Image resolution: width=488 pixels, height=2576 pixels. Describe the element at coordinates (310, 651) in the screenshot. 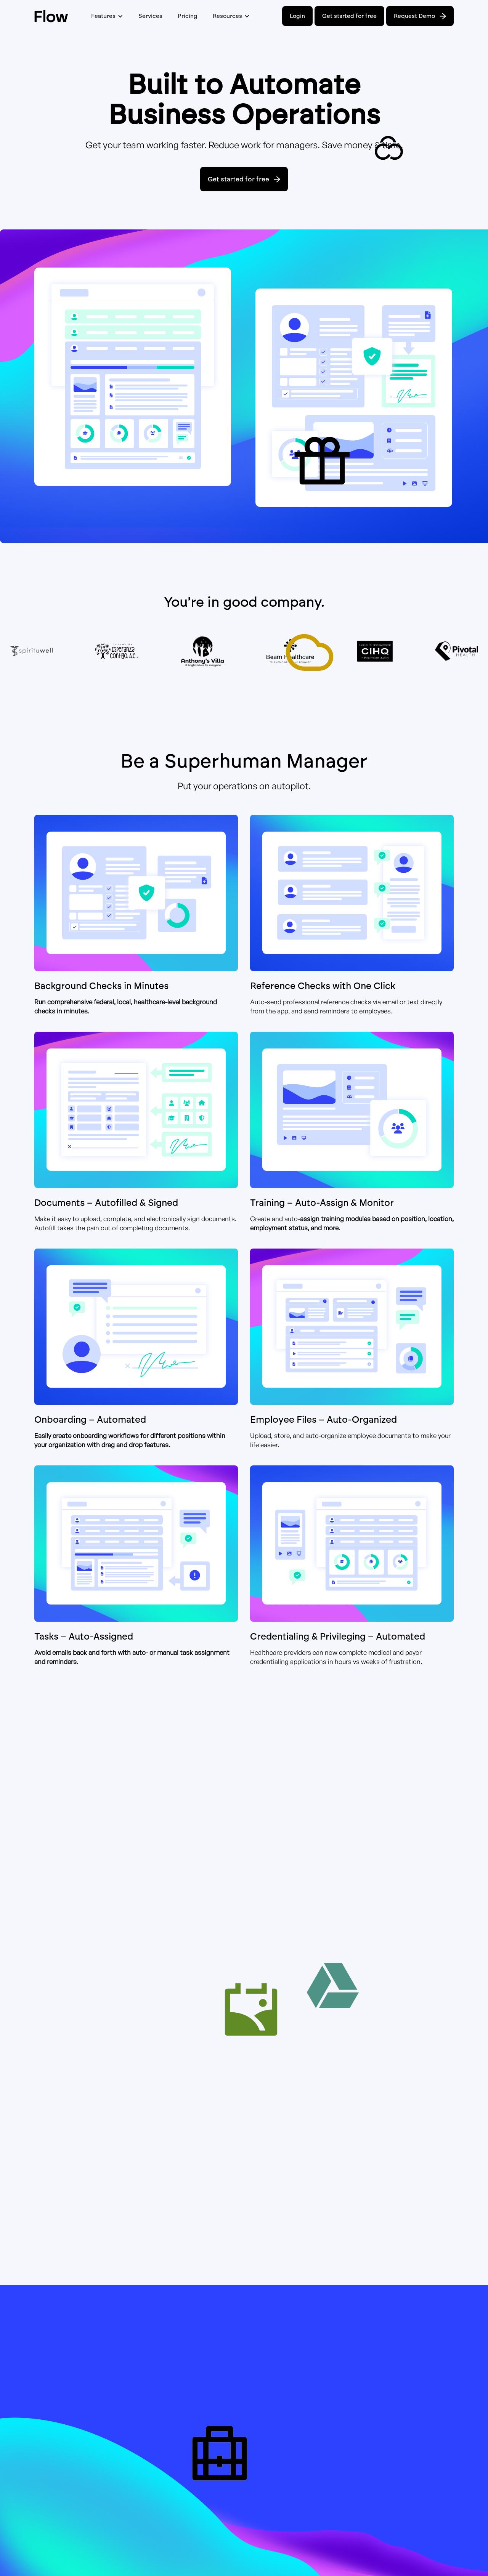

I see `indicates cloudy weather conditions` at that location.